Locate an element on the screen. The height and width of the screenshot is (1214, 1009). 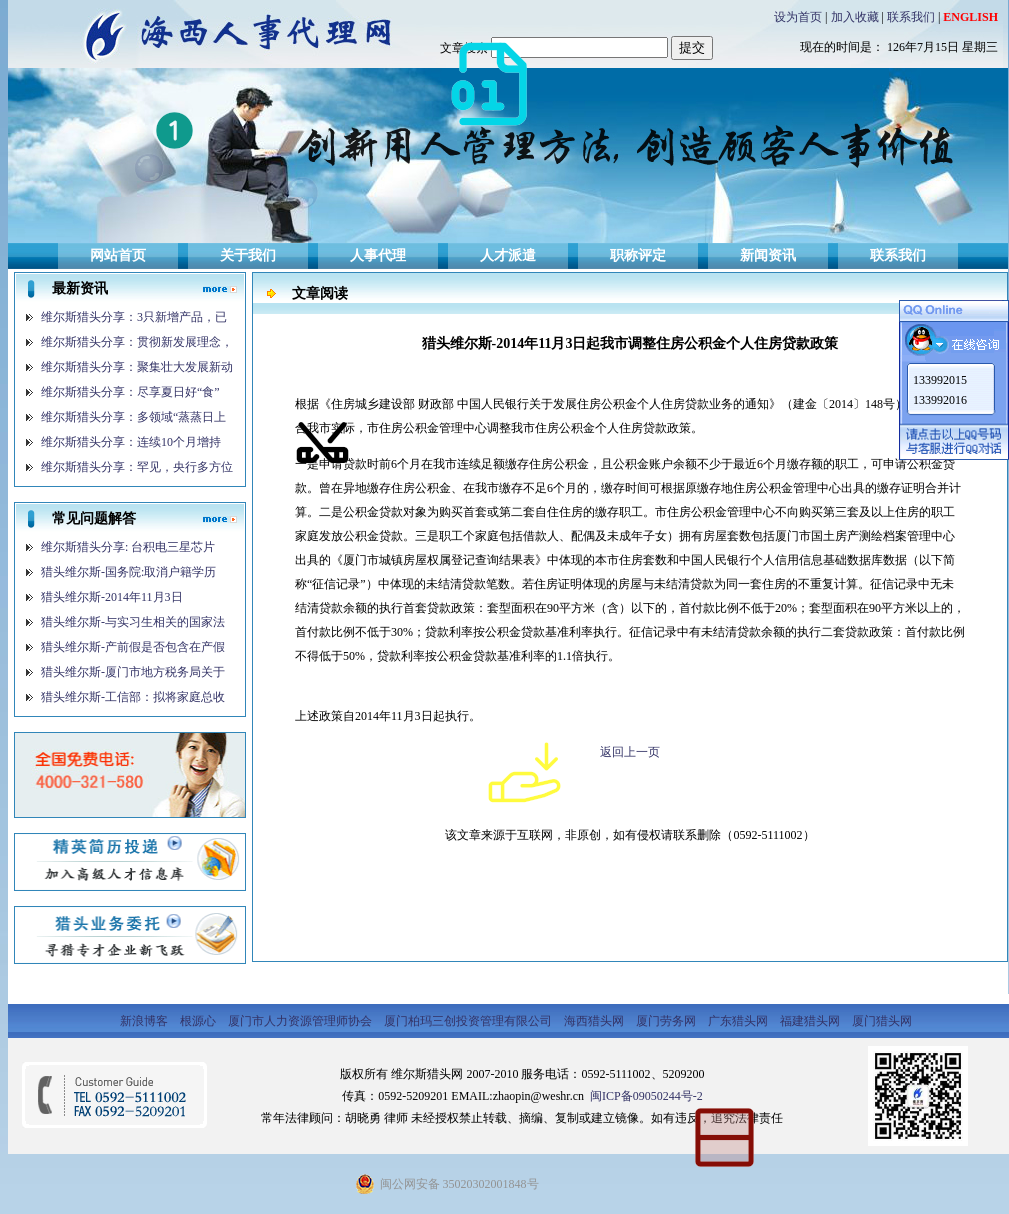
split view into top and bottom panels is located at coordinates (724, 1137).